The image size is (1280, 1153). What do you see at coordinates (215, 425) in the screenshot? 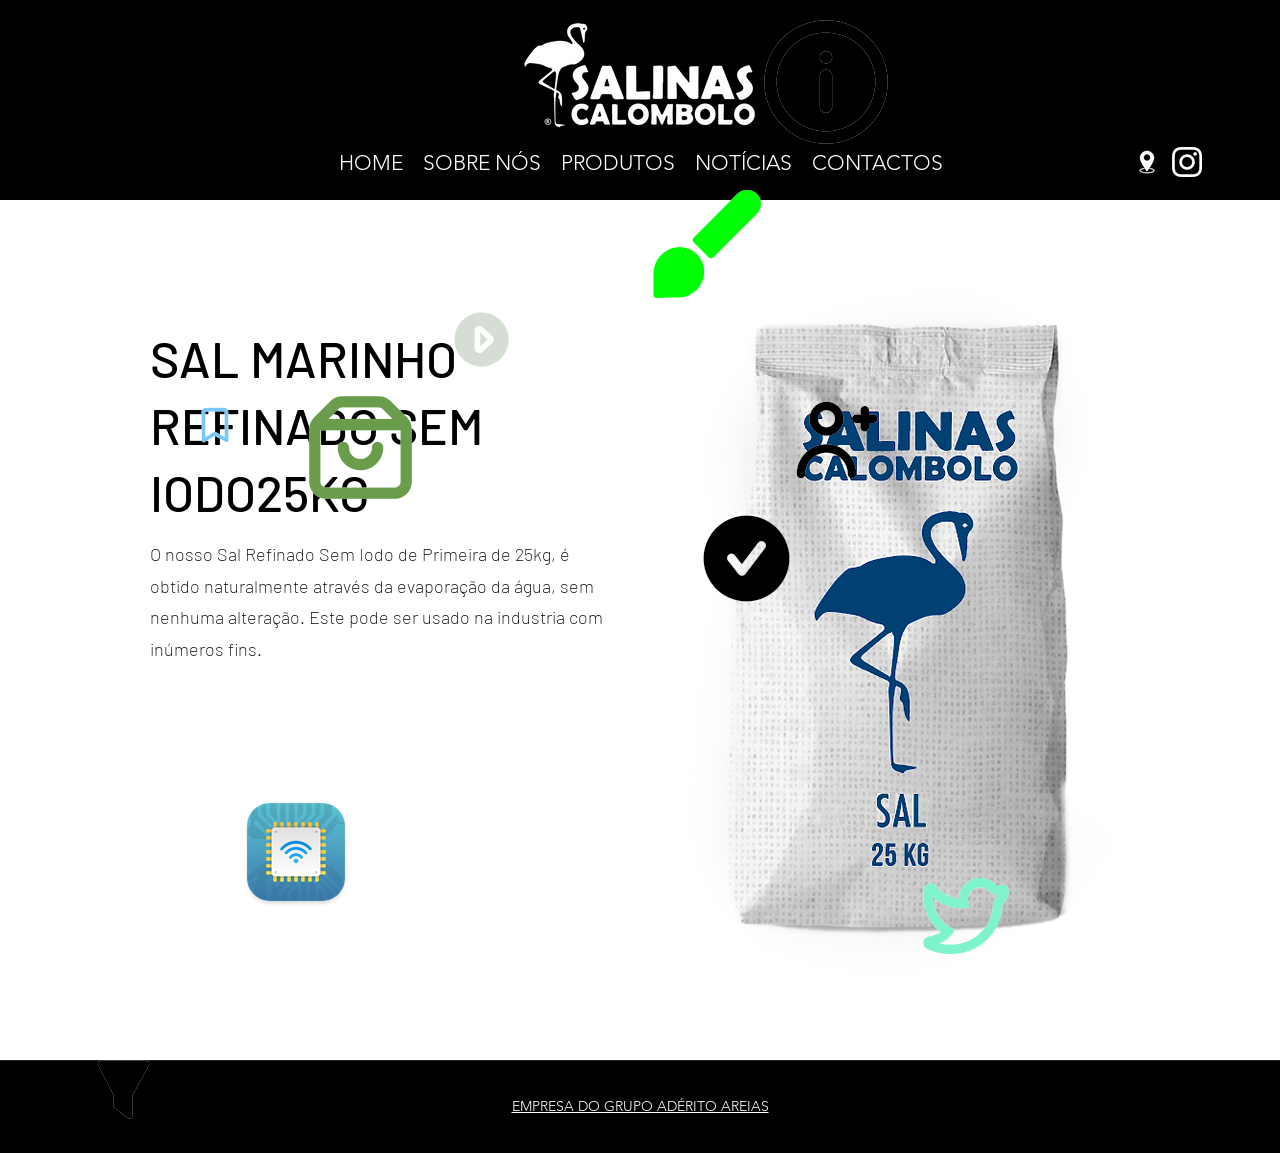
I see `save this item for later` at bounding box center [215, 425].